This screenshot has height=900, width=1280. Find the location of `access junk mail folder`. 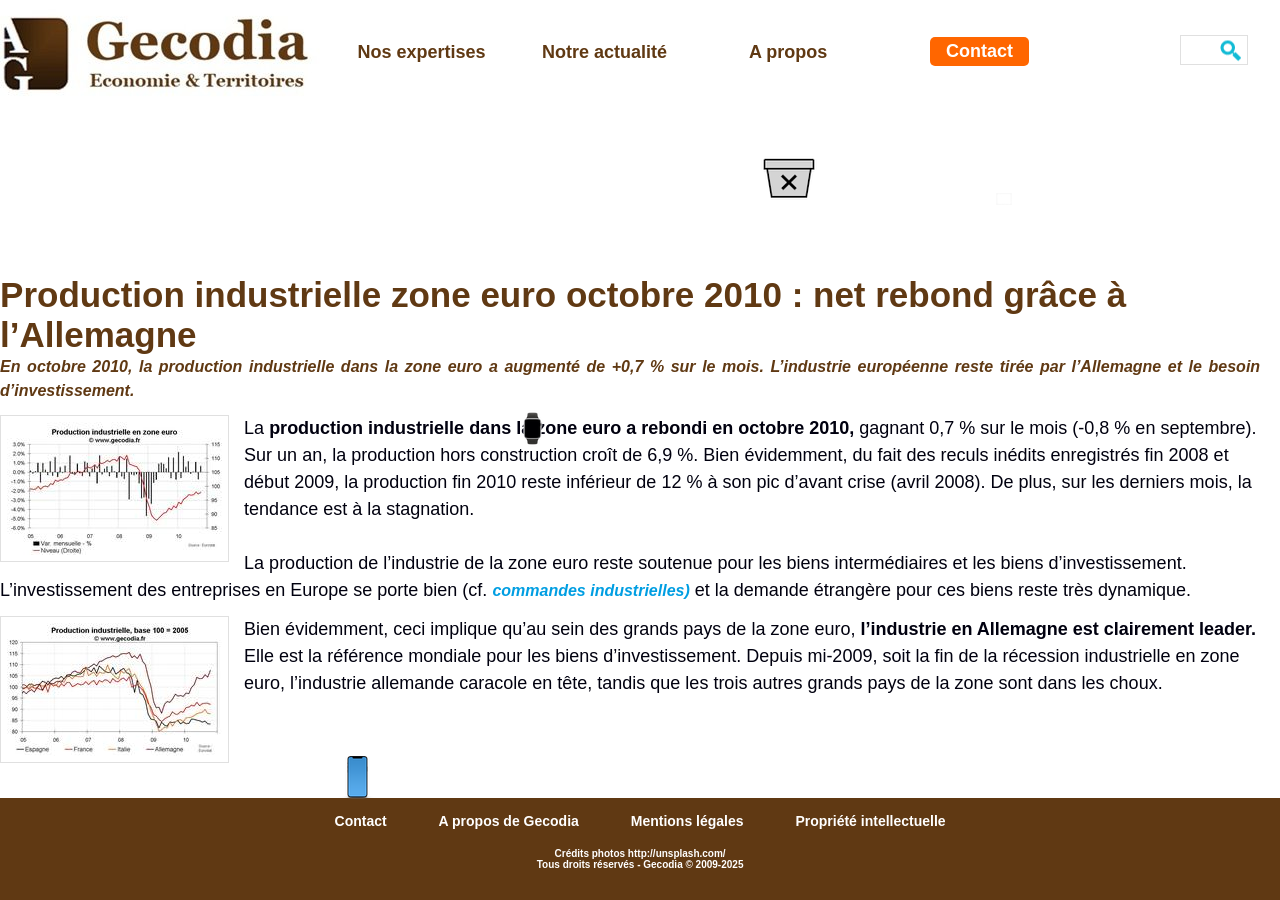

access junk mail folder is located at coordinates (789, 176).